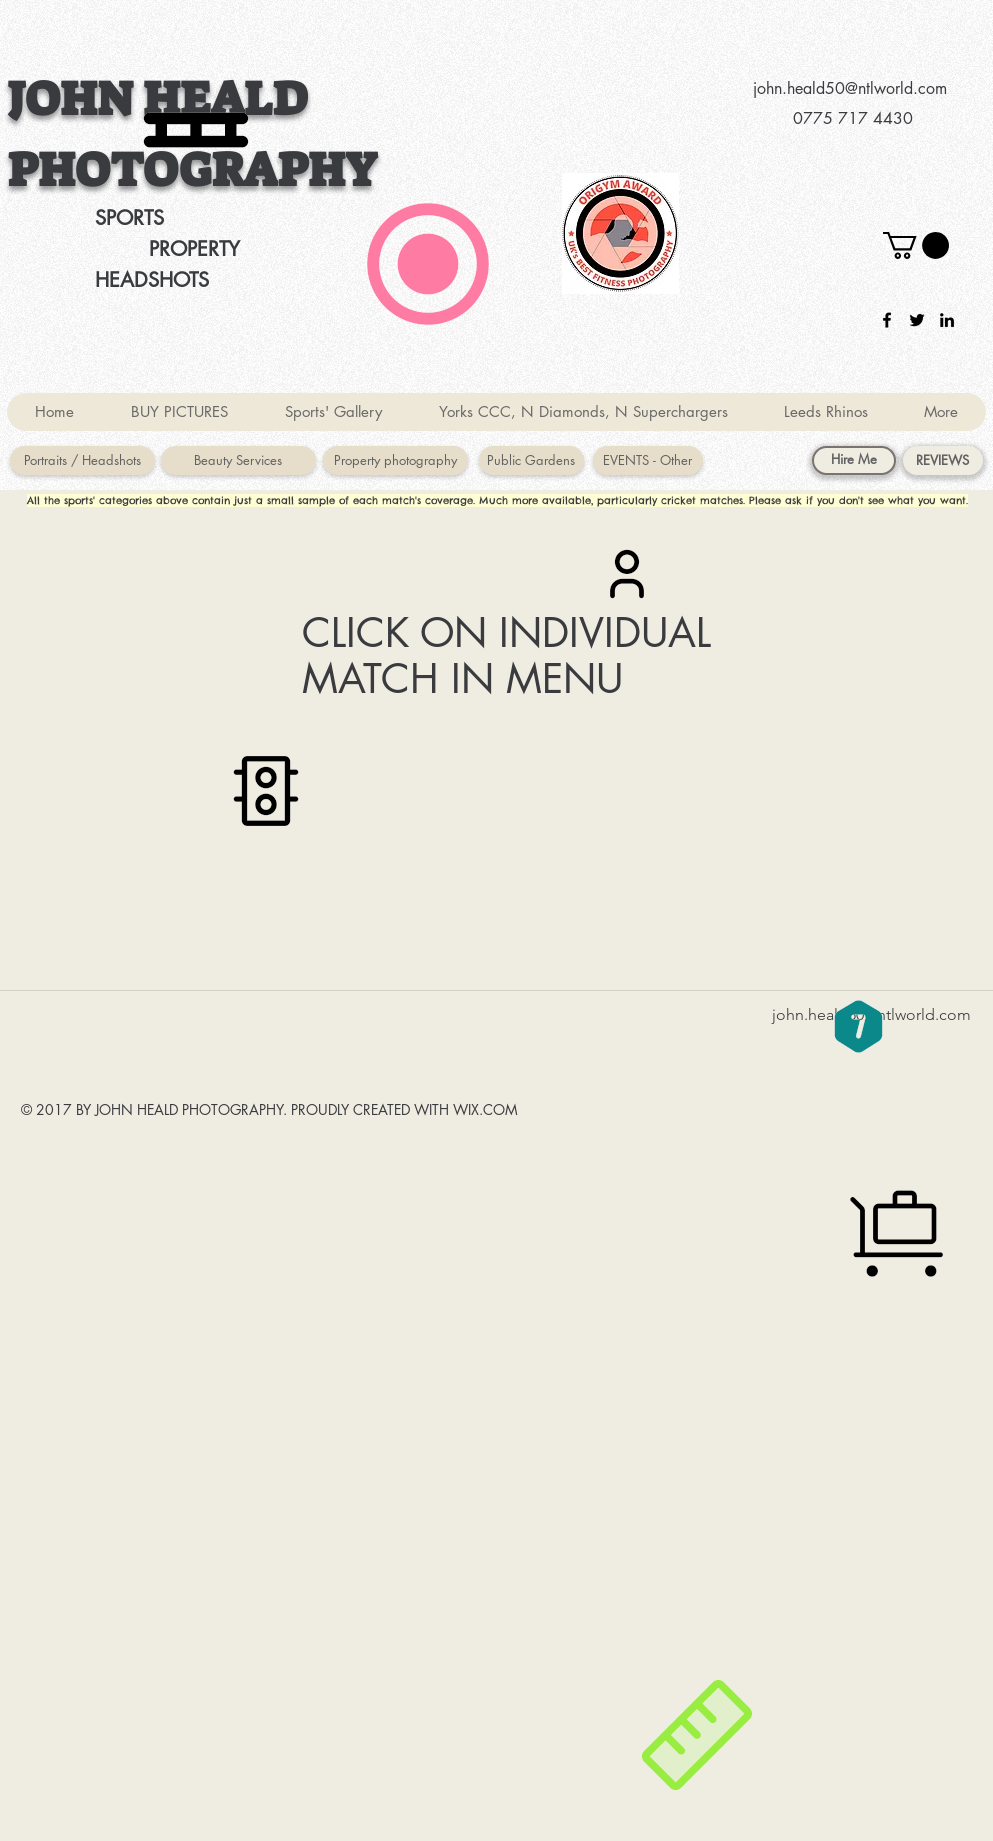 The image size is (993, 1841). I want to click on view your profile, so click(627, 574).